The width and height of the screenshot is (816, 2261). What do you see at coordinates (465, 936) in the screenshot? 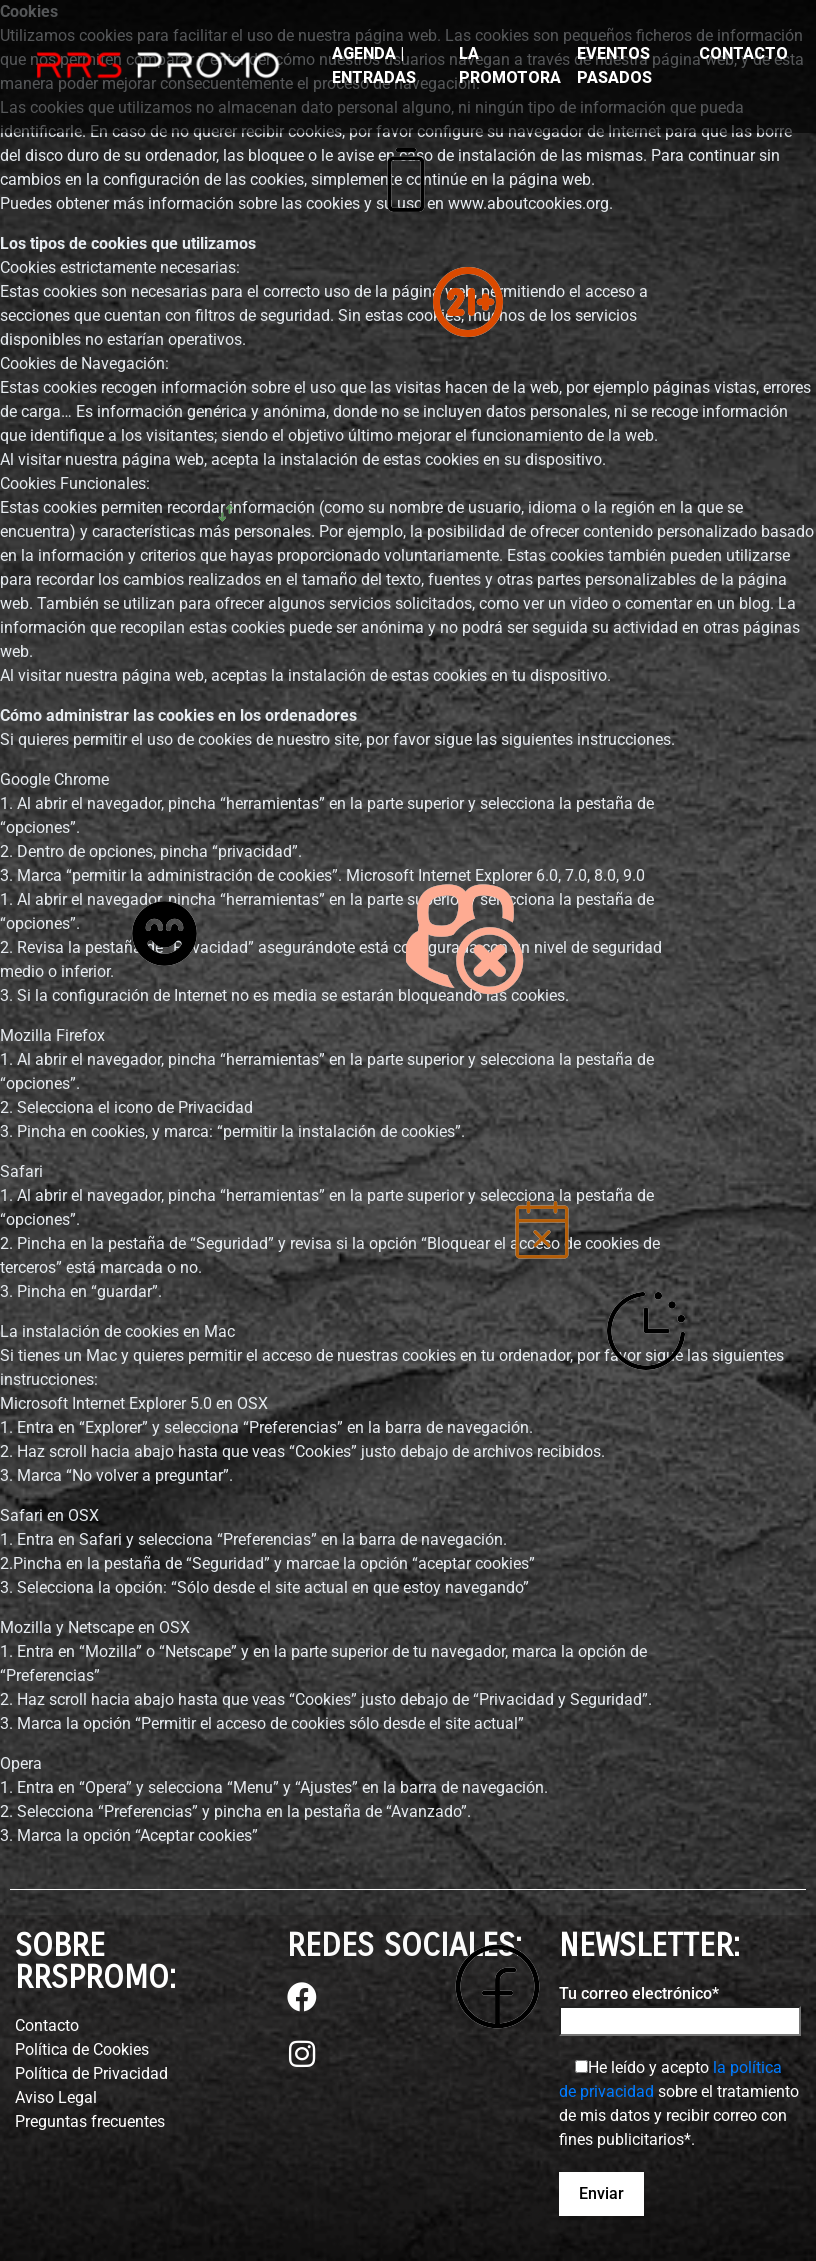
I see `github copilot is disconnected or unavailable` at bounding box center [465, 936].